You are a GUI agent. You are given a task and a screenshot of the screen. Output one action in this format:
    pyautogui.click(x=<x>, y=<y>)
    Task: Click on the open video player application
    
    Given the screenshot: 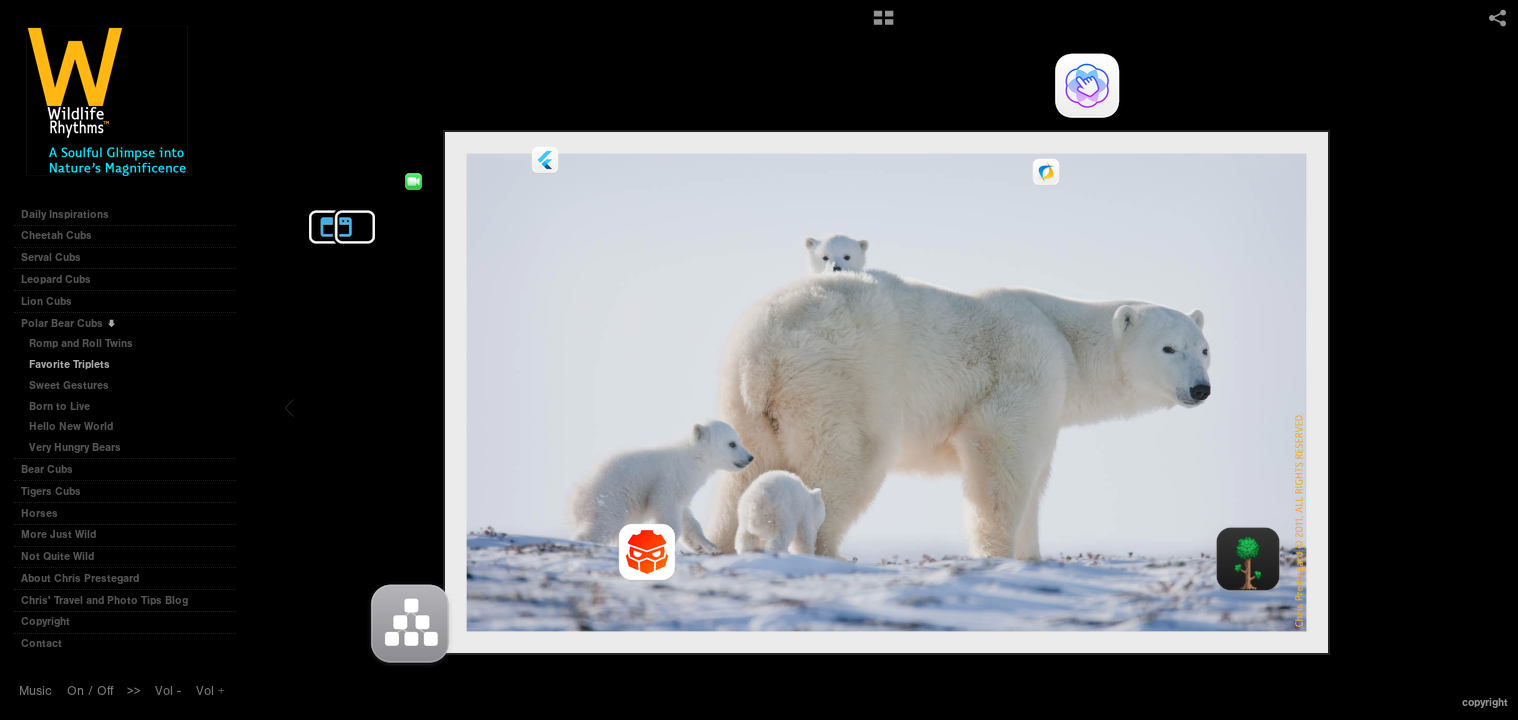 What is the action you would take?
    pyautogui.click(x=413, y=181)
    